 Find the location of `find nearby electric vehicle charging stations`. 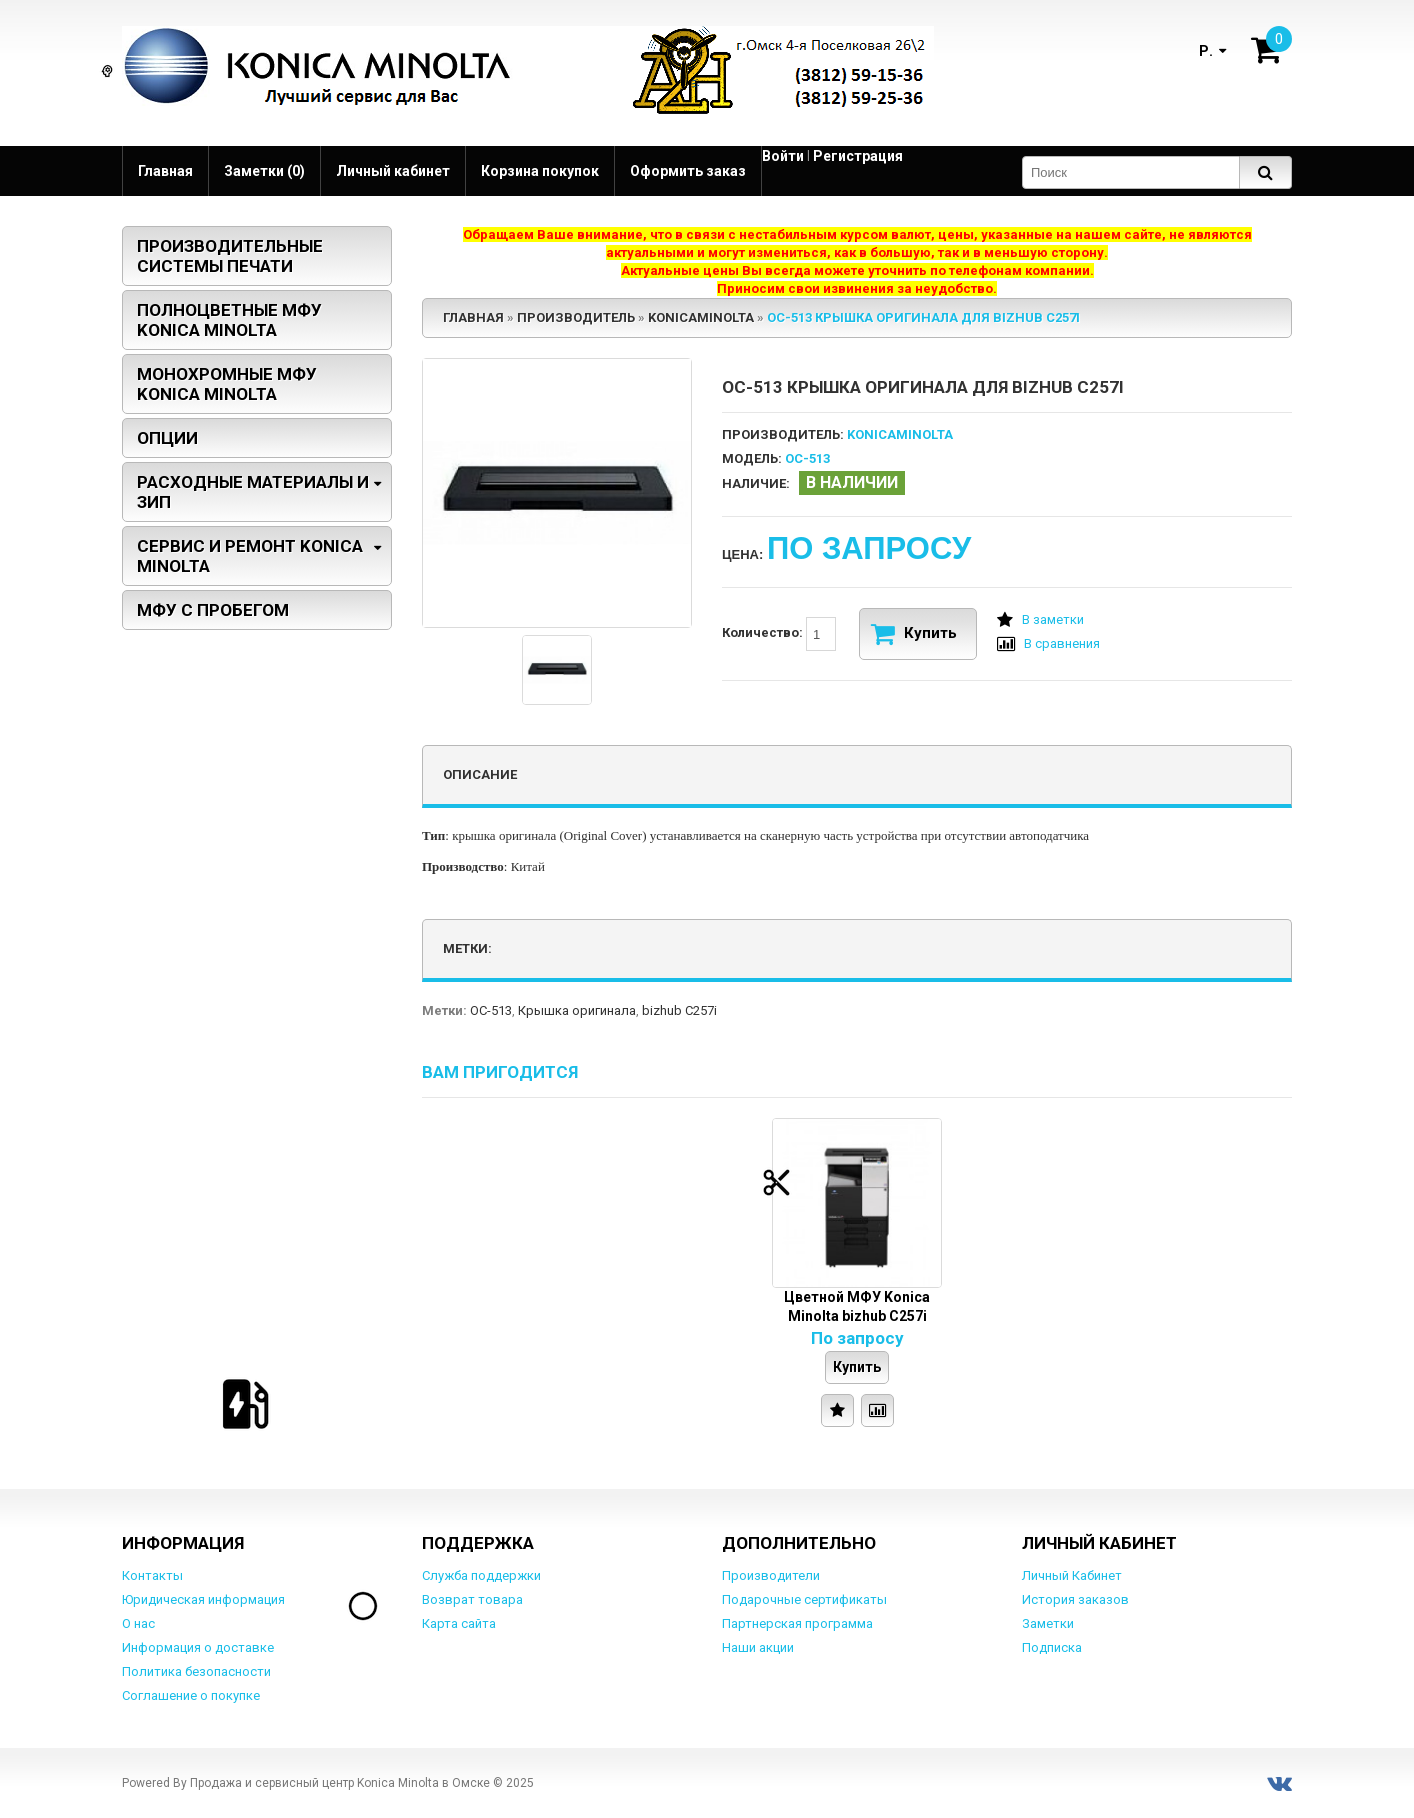

find nearby electric vehicle charging stations is located at coordinates (245, 1404).